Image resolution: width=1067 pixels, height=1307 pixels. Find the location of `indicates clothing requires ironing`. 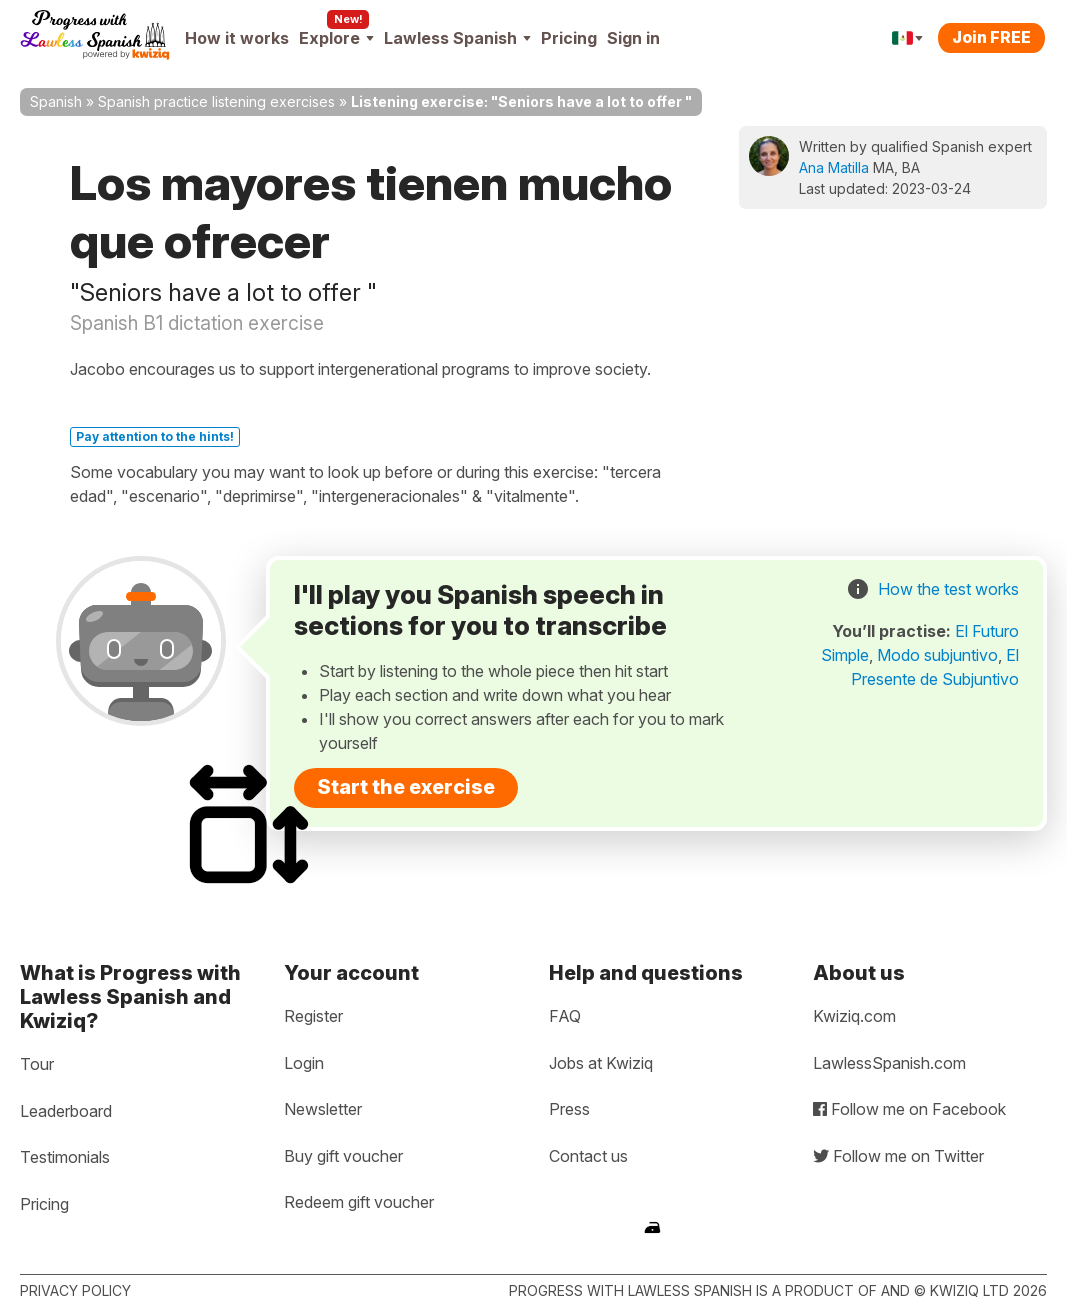

indicates clothing requires ironing is located at coordinates (652, 1227).